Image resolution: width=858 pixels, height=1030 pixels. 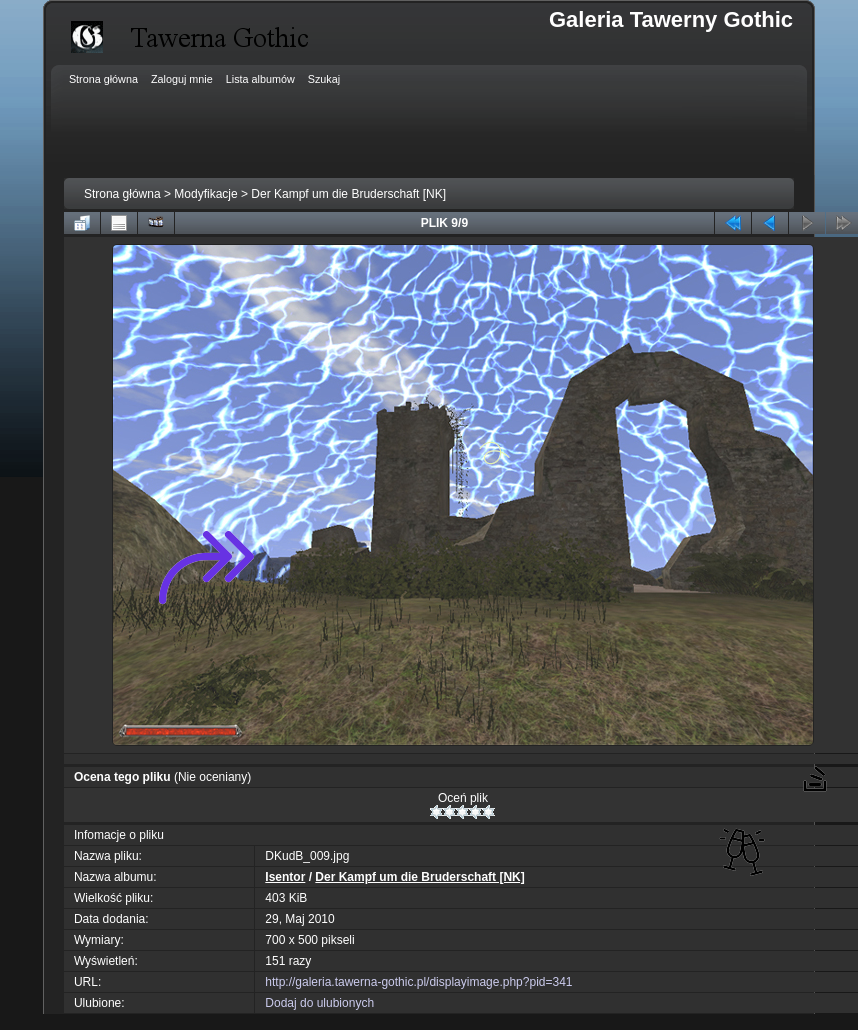 I want to click on freehand drawing or sketch tool, so click(x=493, y=453).